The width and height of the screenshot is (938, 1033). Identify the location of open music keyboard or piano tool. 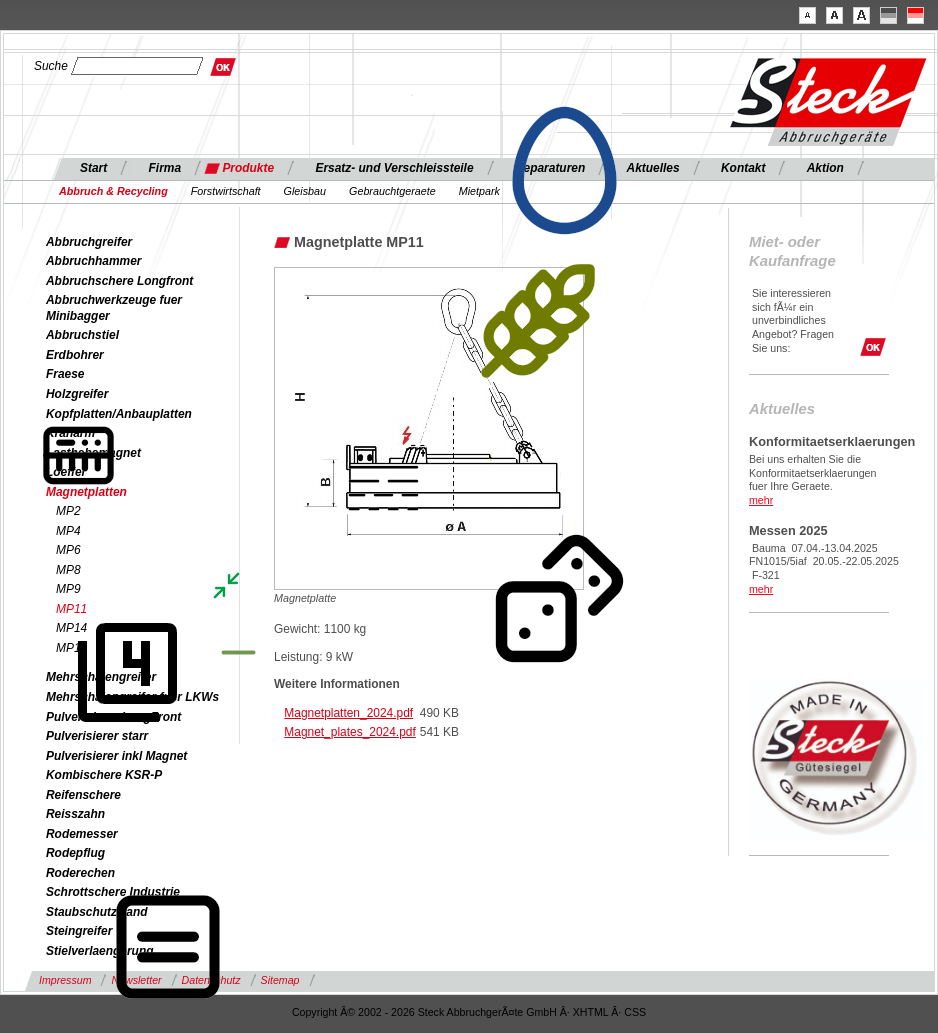
(78, 455).